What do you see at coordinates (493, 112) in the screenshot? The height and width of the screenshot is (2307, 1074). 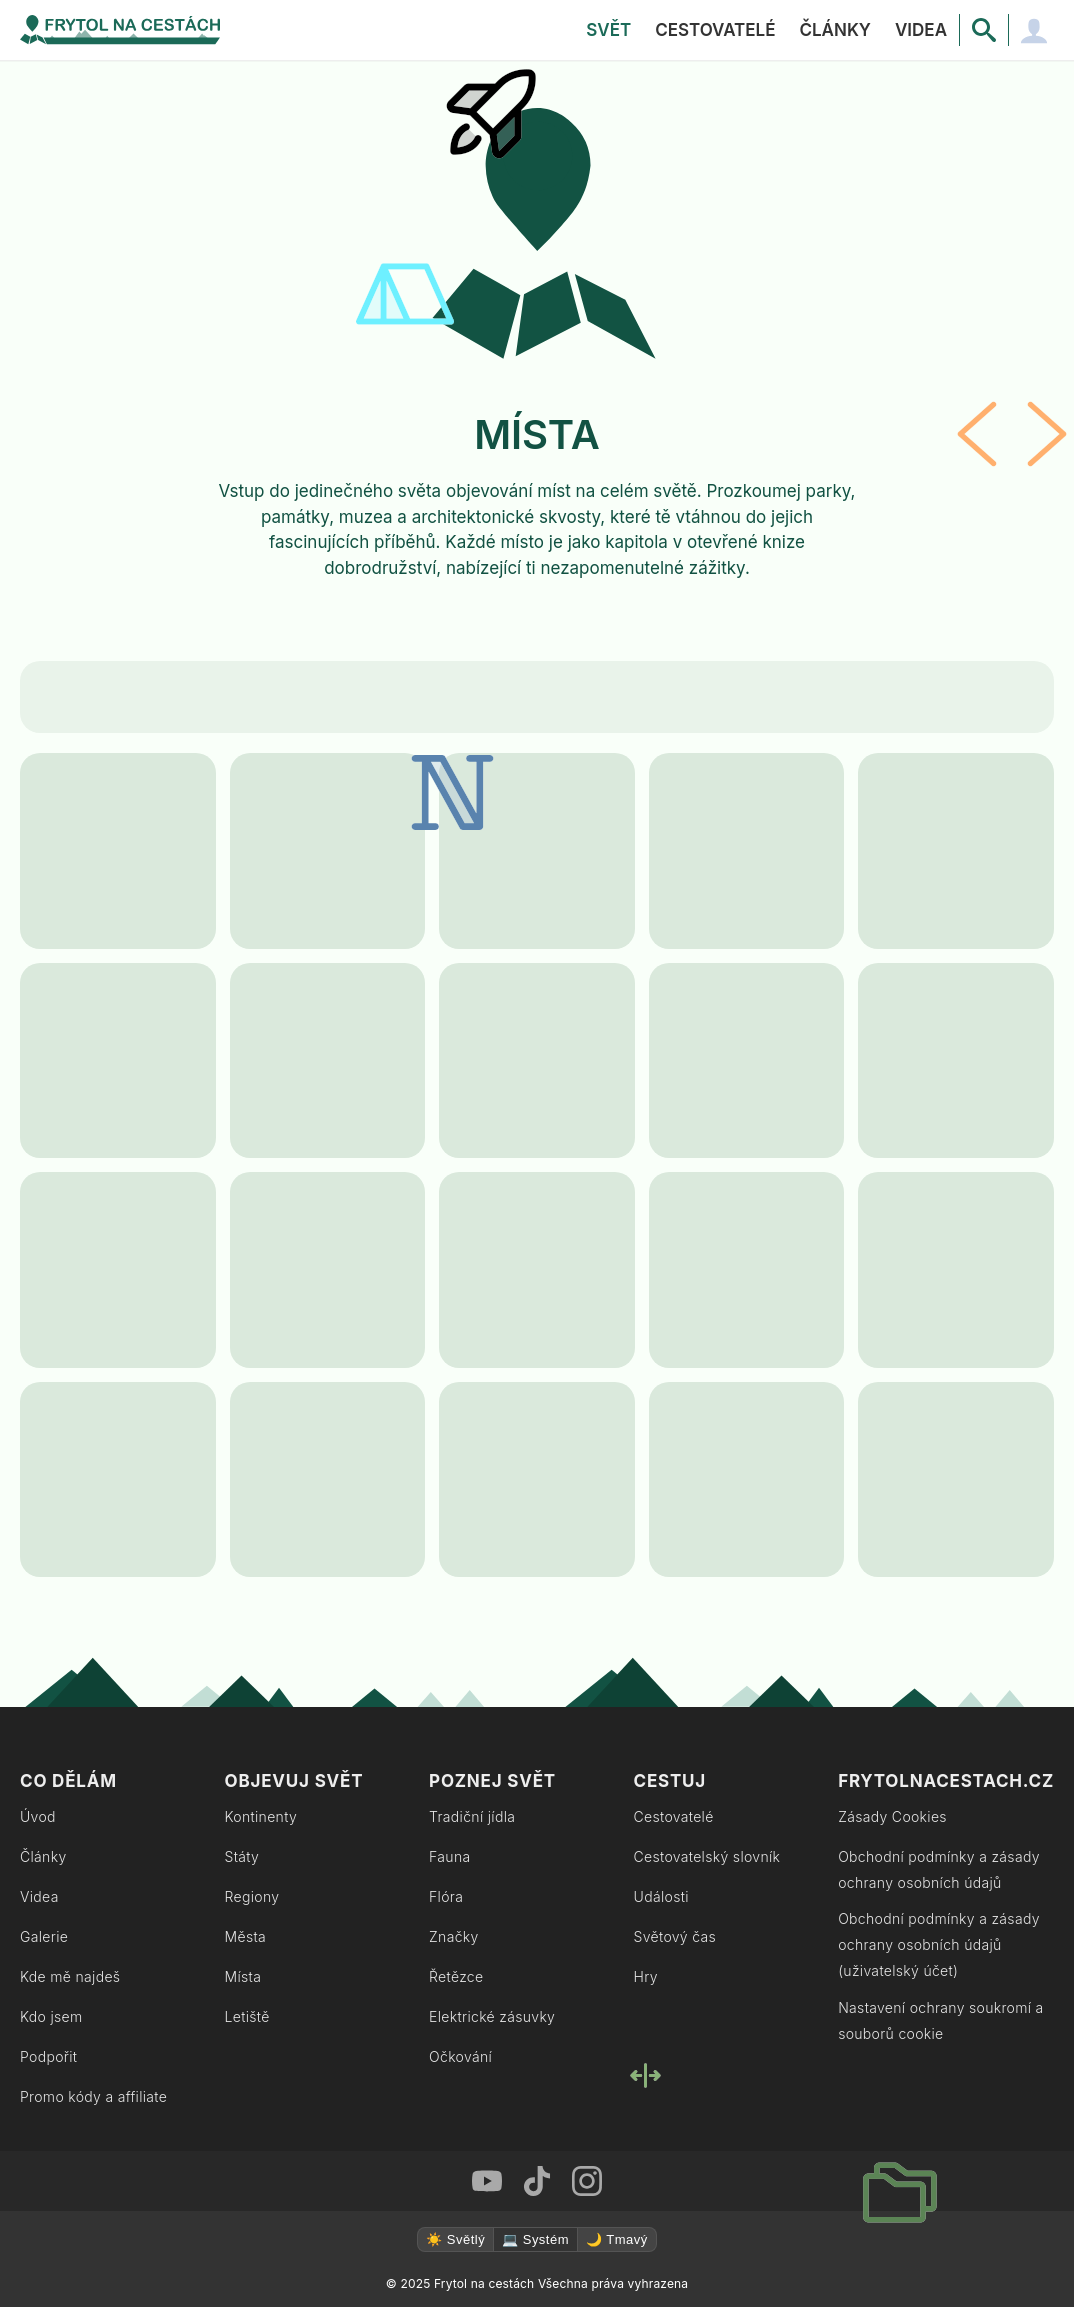 I see `launch or deploy a project` at bounding box center [493, 112].